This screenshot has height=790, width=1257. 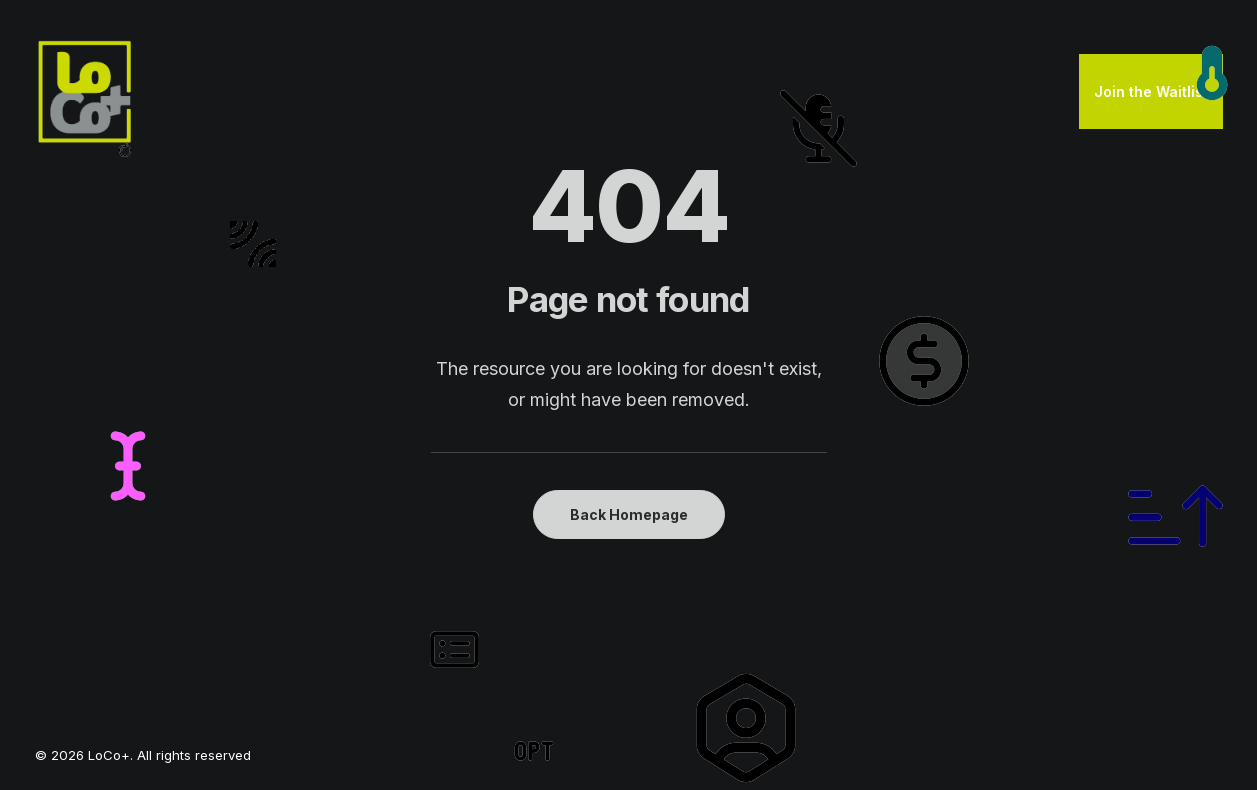 What do you see at coordinates (128, 466) in the screenshot?
I see `text input field is active` at bounding box center [128, 466].